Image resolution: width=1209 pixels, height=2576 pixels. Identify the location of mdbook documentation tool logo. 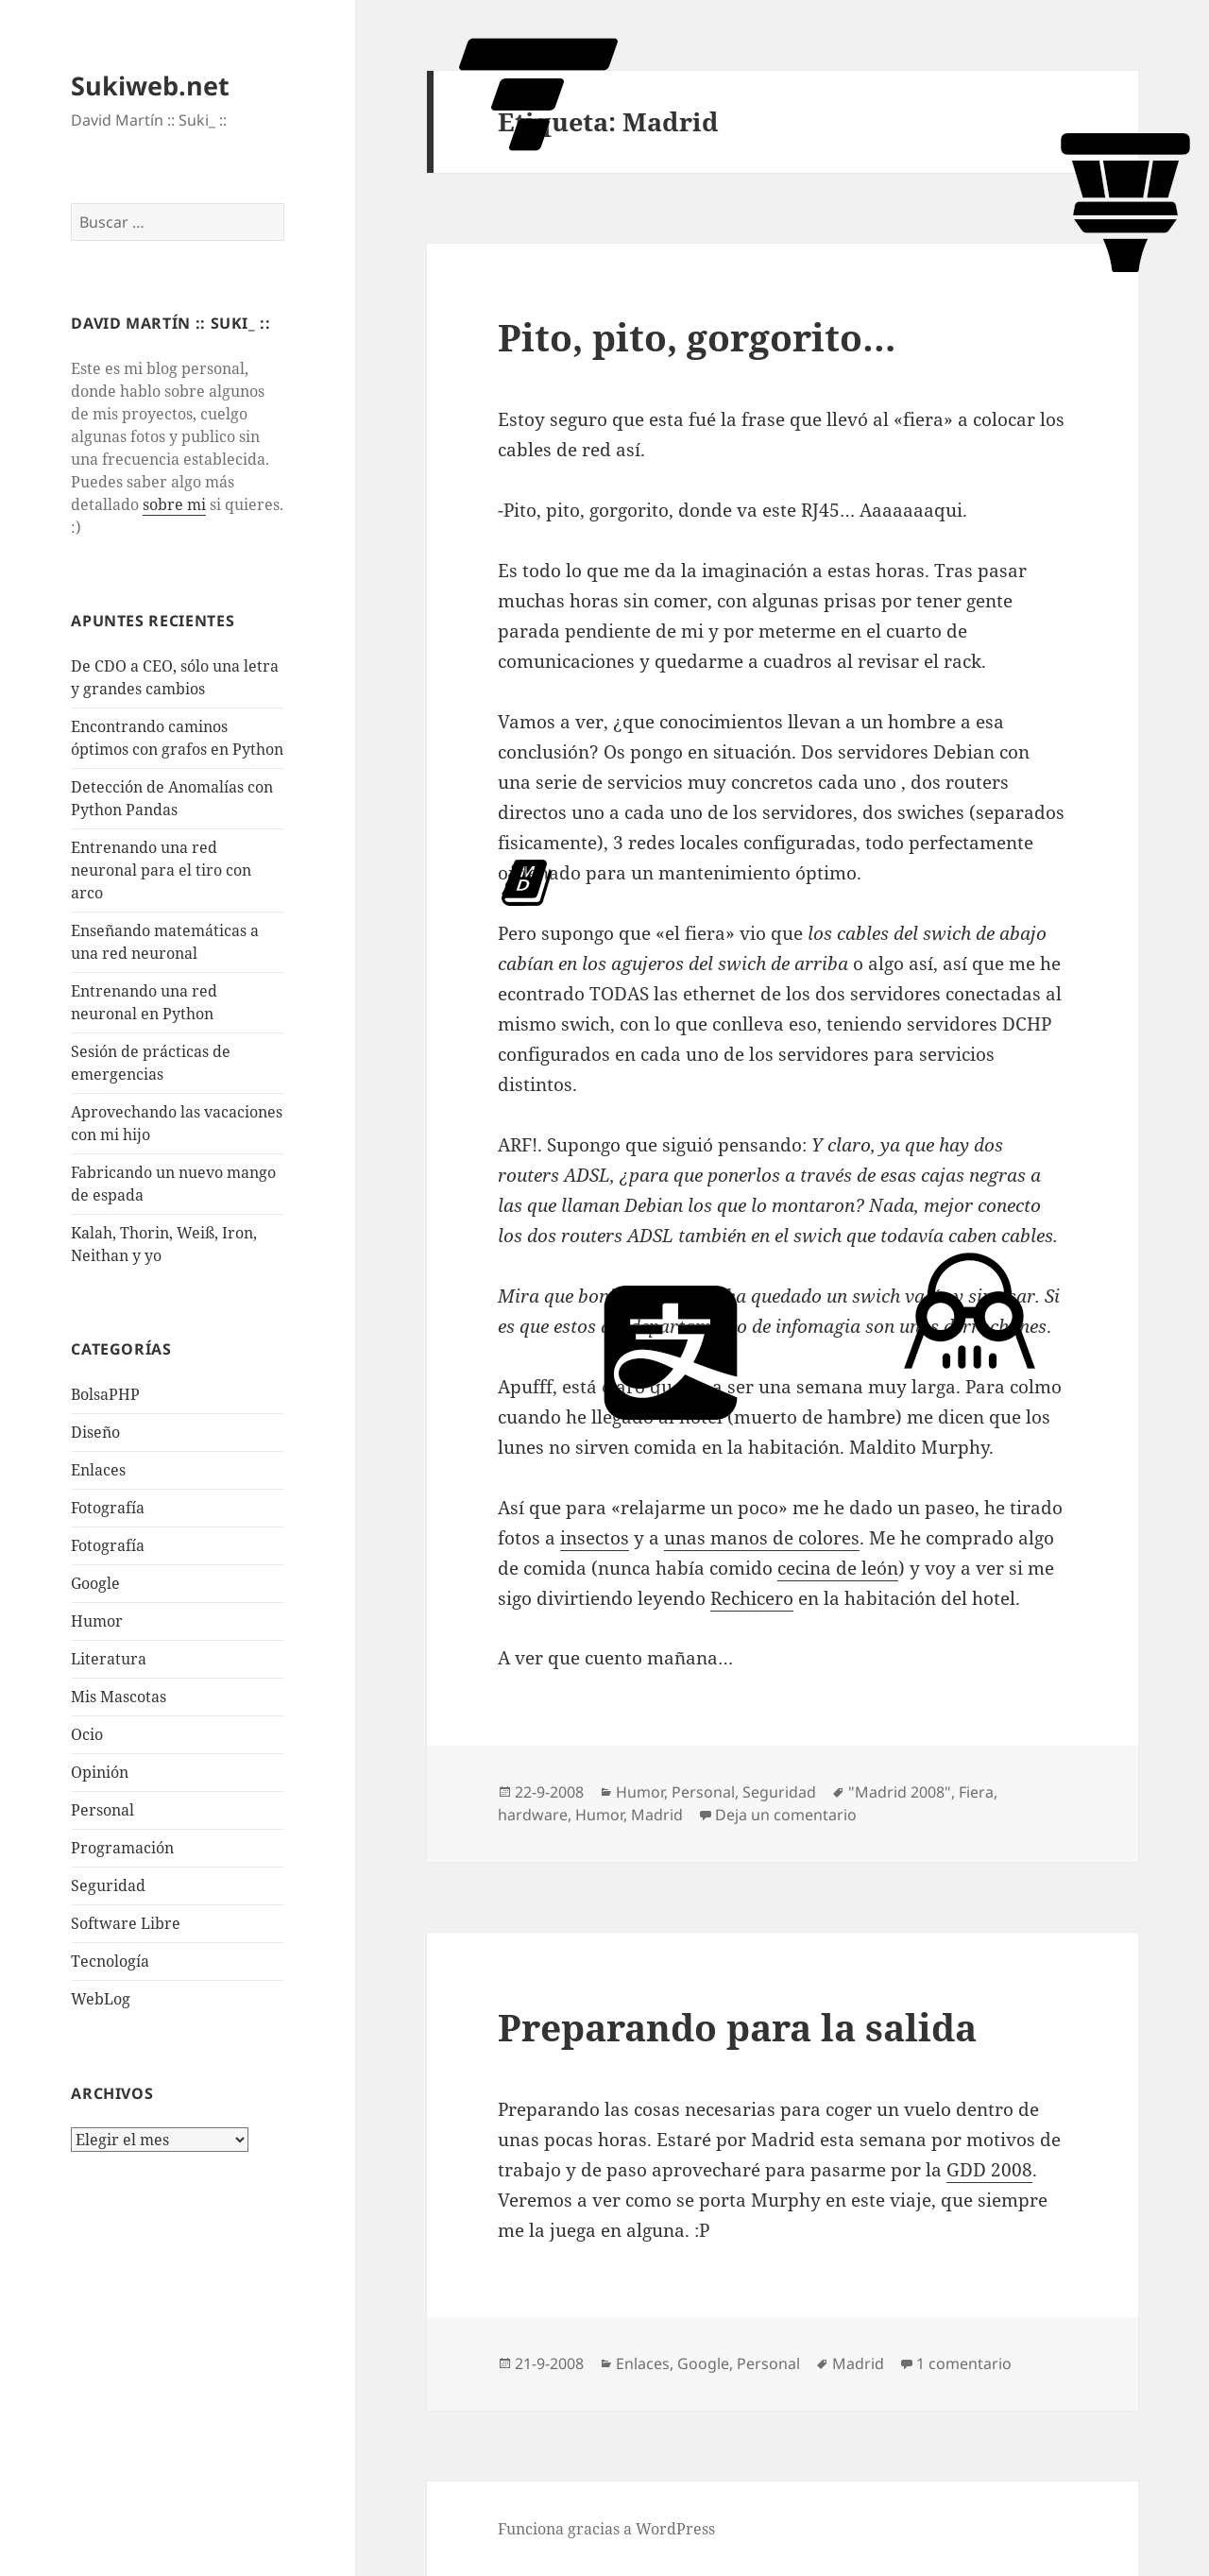
(526, 882).